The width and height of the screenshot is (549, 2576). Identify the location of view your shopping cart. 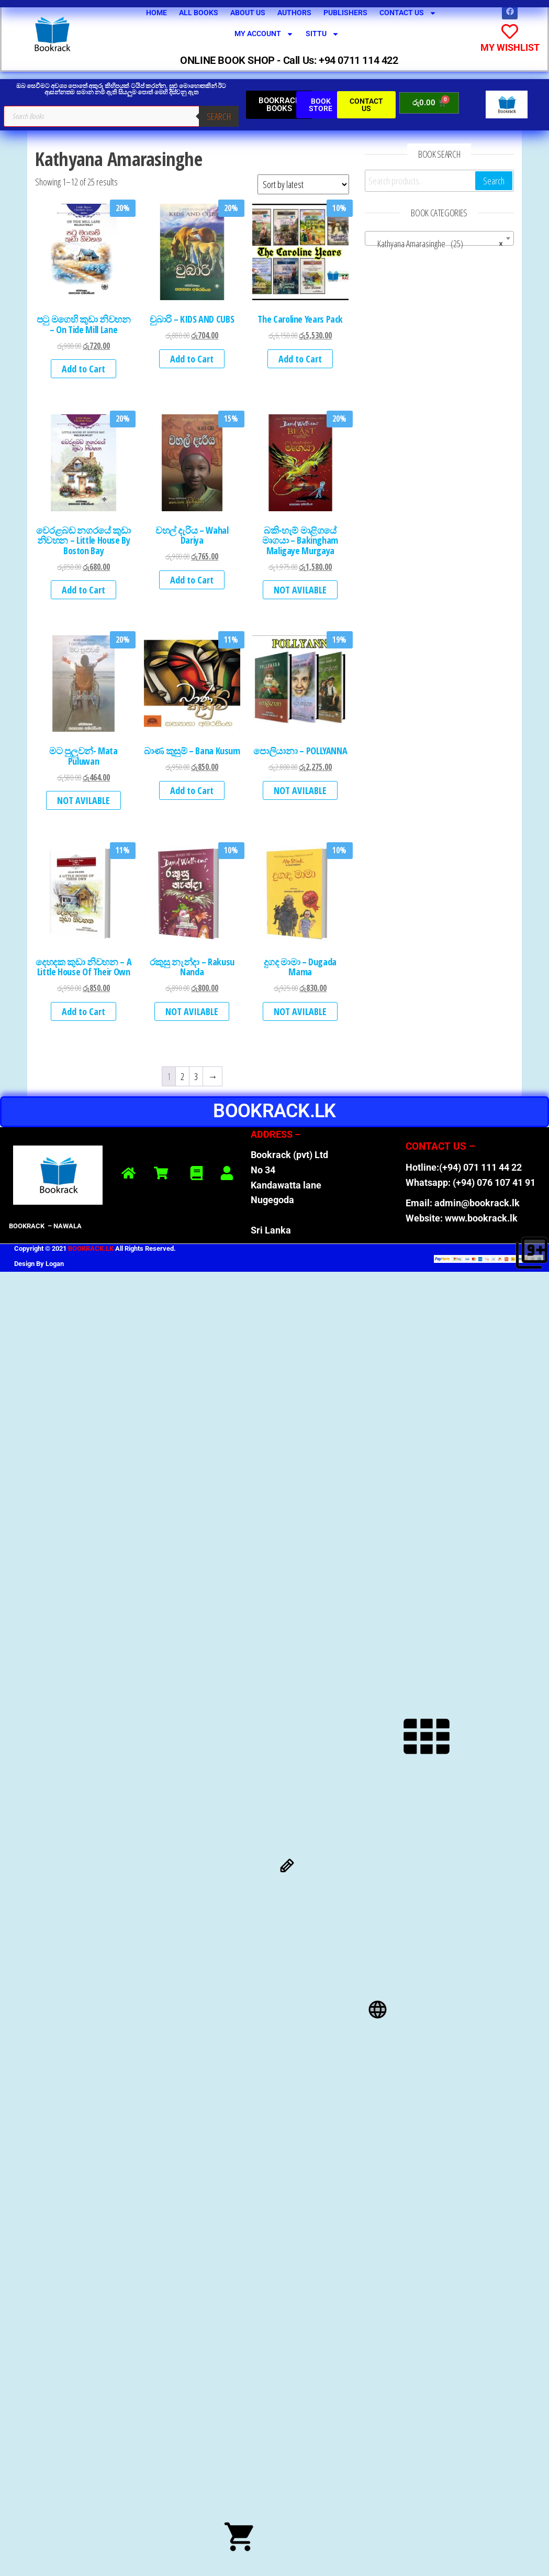
(240, 2537).